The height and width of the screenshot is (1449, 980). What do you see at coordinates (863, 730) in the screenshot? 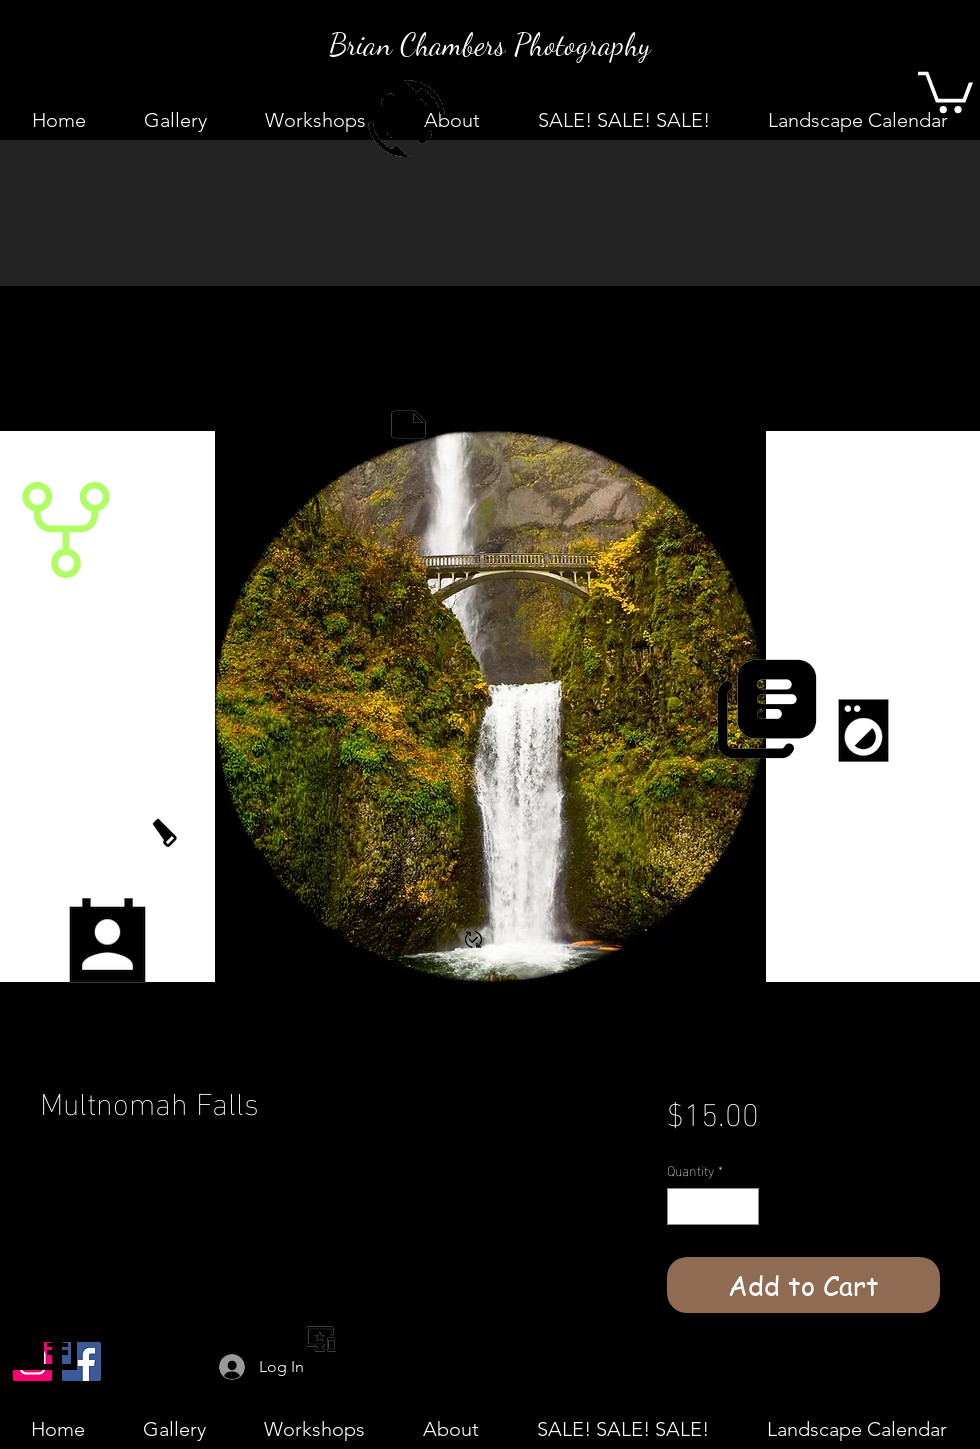
I see `find nearby laundromats or laundry services` at bounding box center [863, 730].